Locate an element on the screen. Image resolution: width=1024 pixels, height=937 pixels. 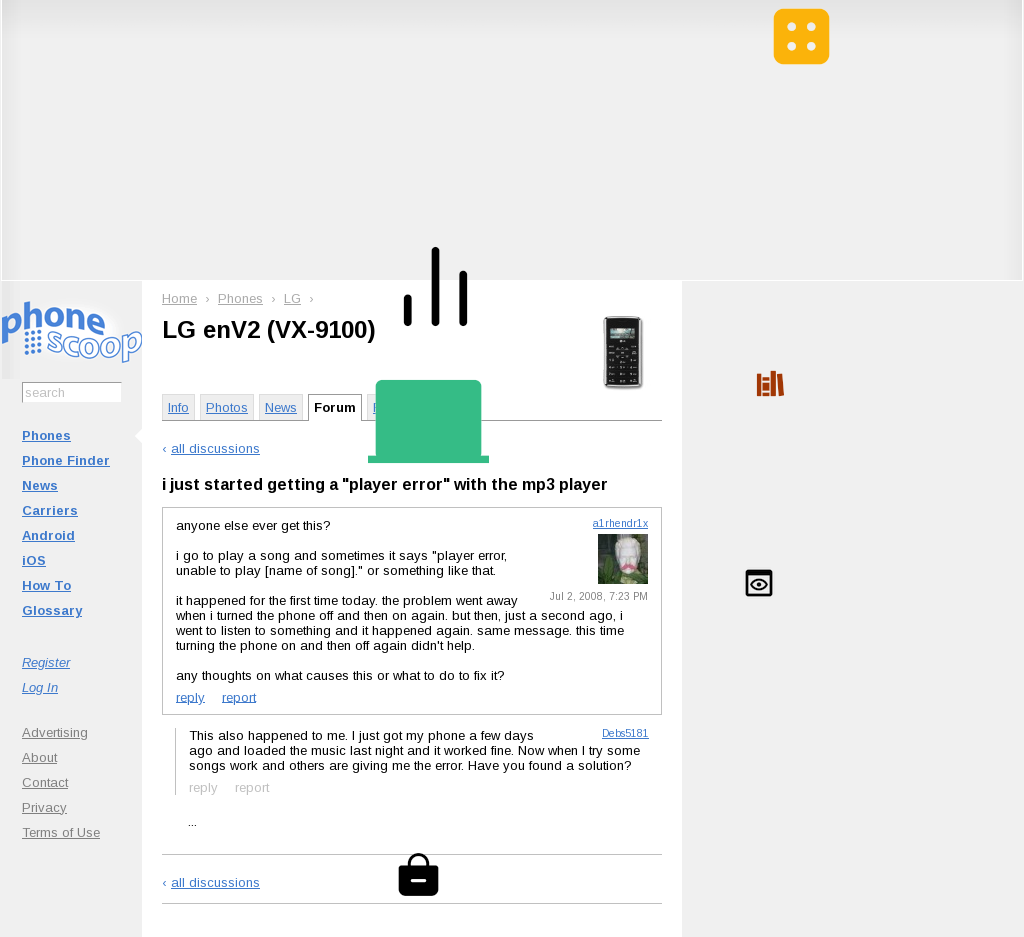
roll or randomize with a value of four is located at coordinates (801, 36).